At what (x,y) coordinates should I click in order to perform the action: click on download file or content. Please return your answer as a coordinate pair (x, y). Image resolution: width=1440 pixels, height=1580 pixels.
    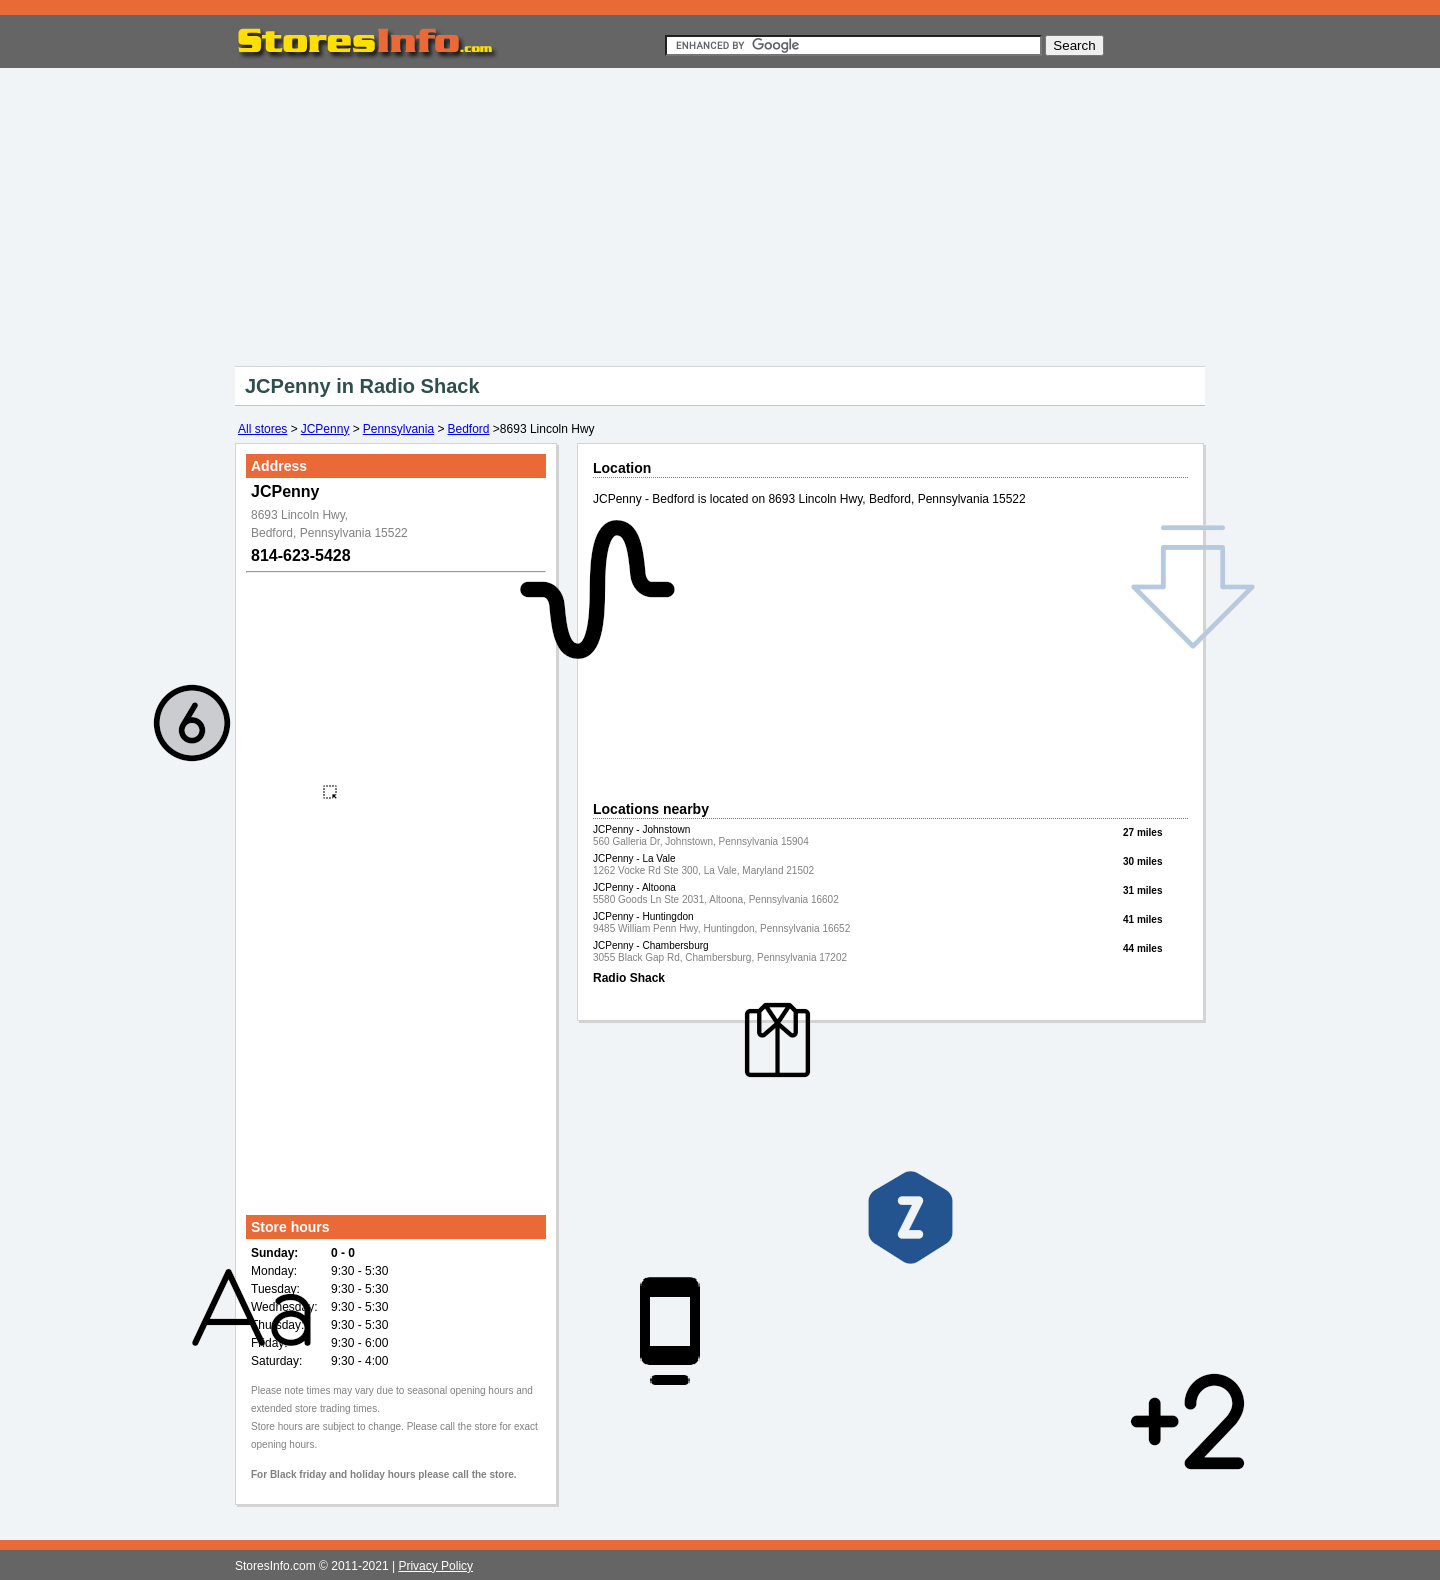
    Looking at the image, I should click on (1193, 582).